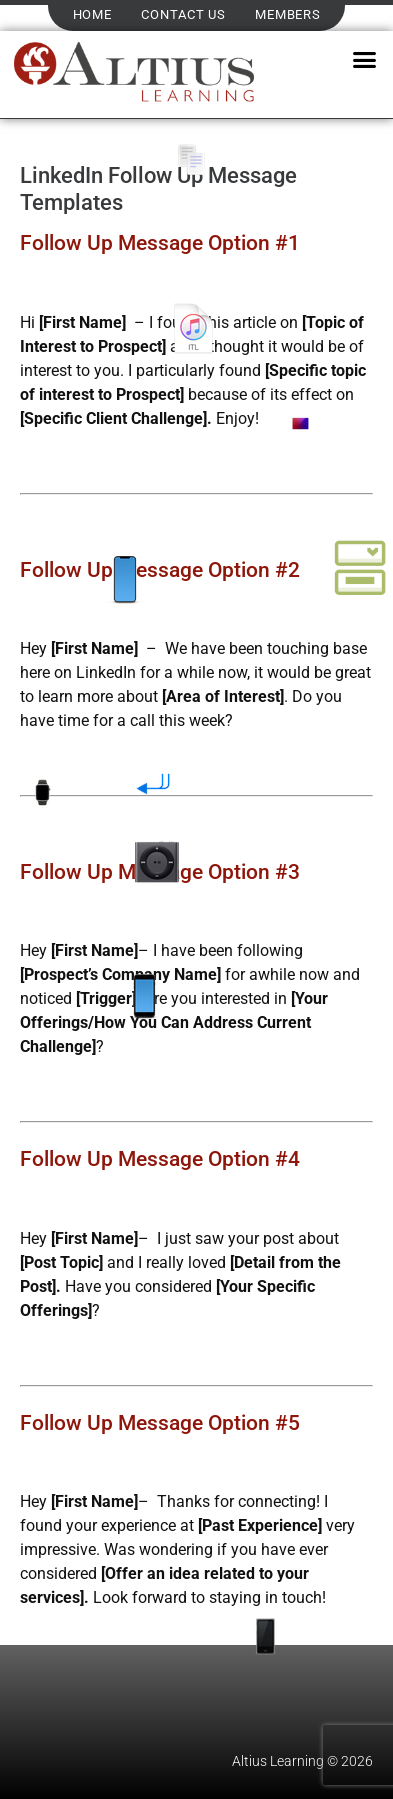  I want to click on copy selected item to clipboard, so click(191, 159).